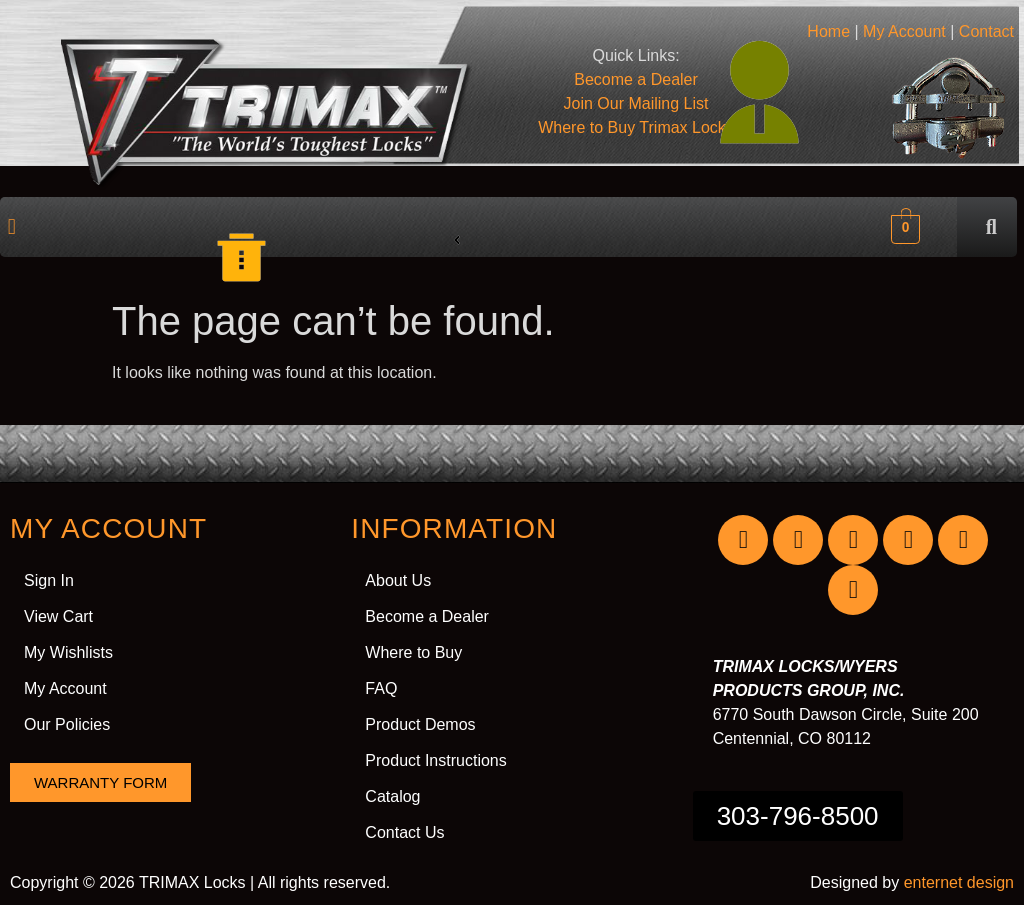 This screenshot has height=905, width=1024. I want to click on delete selected item, so click(241, 257).